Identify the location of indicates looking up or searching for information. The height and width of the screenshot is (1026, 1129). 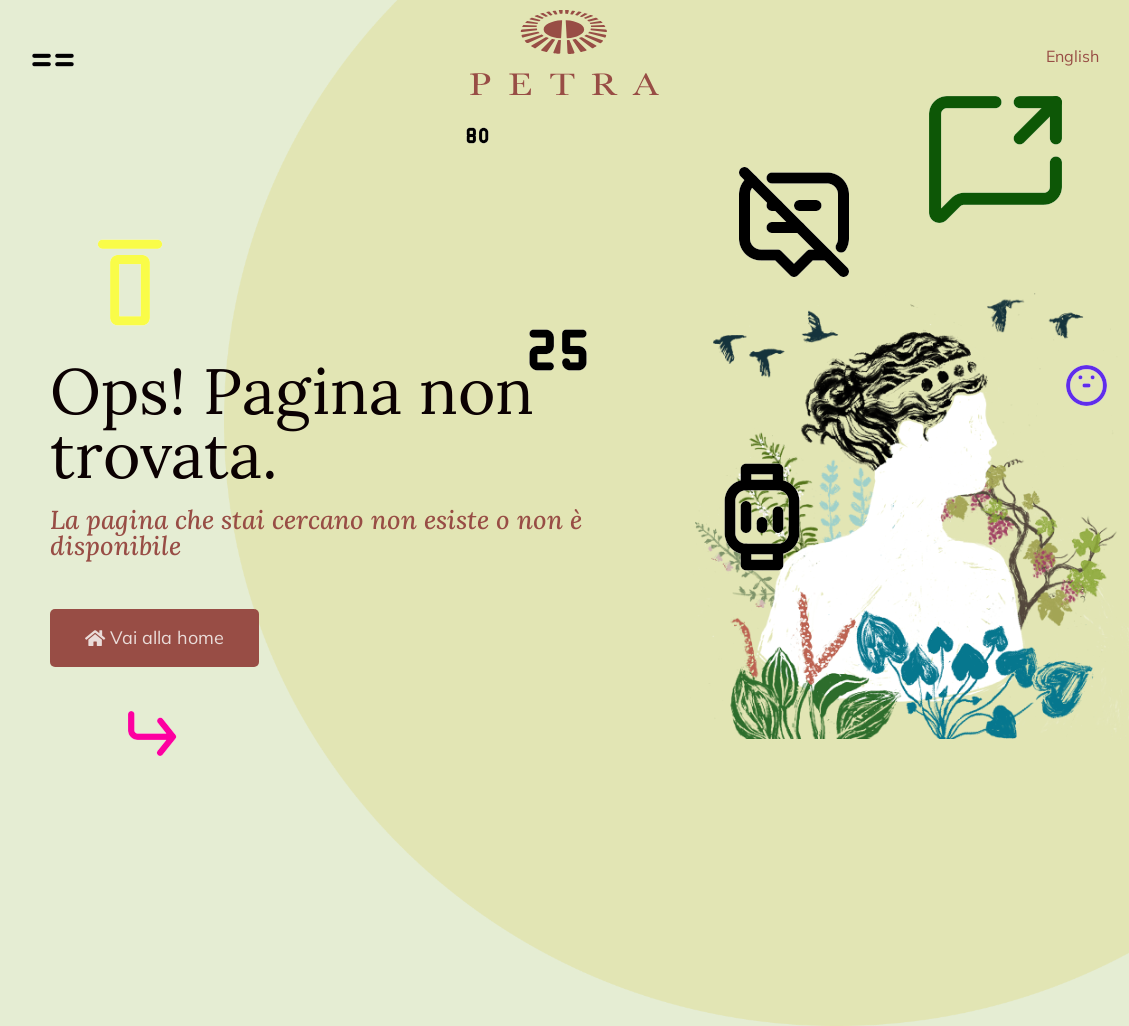
(1086, 385).